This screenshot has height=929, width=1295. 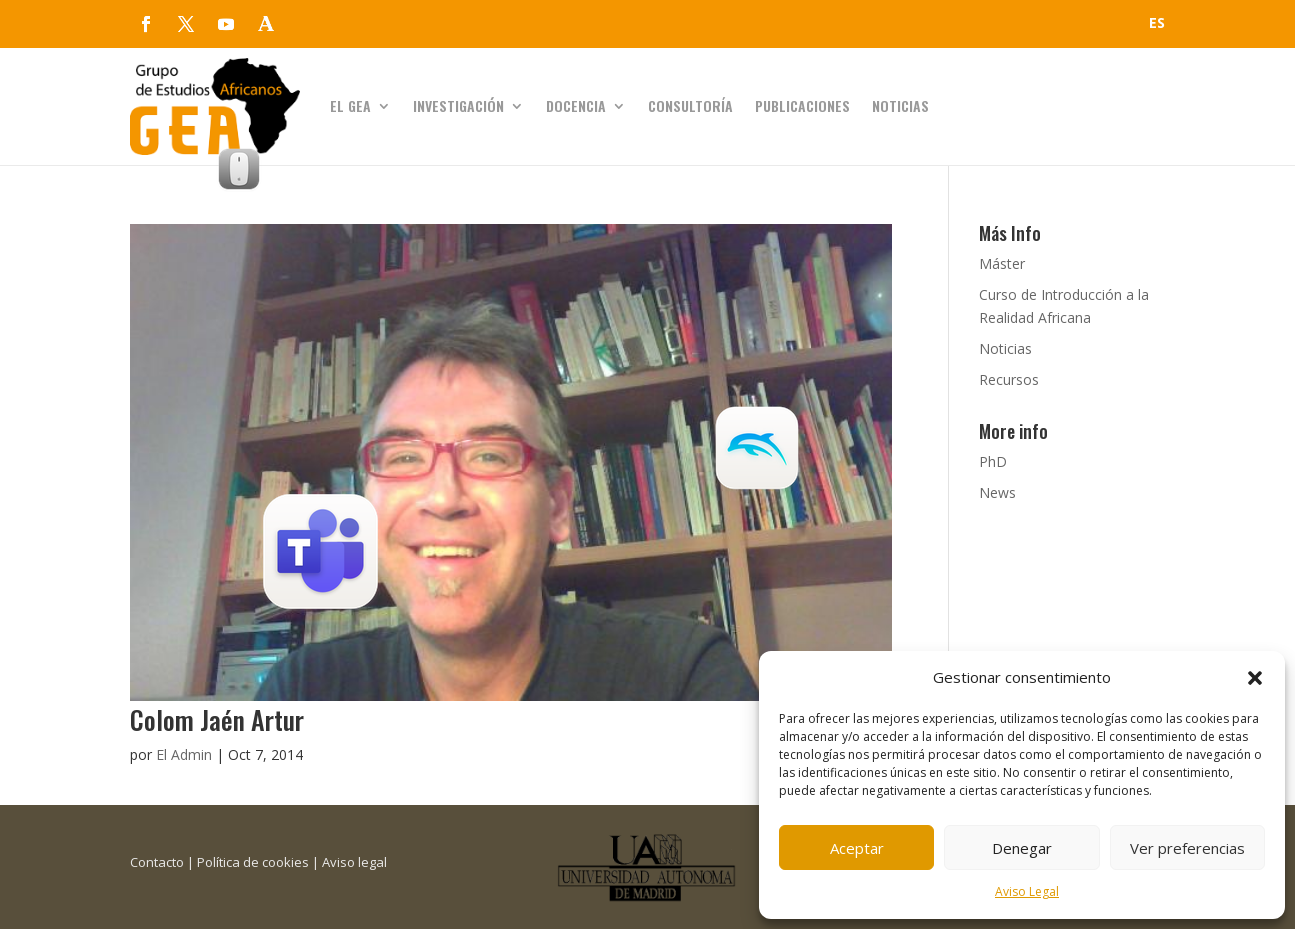 I want to click on open mouse settings and preferences, so click(x=239, y=169).